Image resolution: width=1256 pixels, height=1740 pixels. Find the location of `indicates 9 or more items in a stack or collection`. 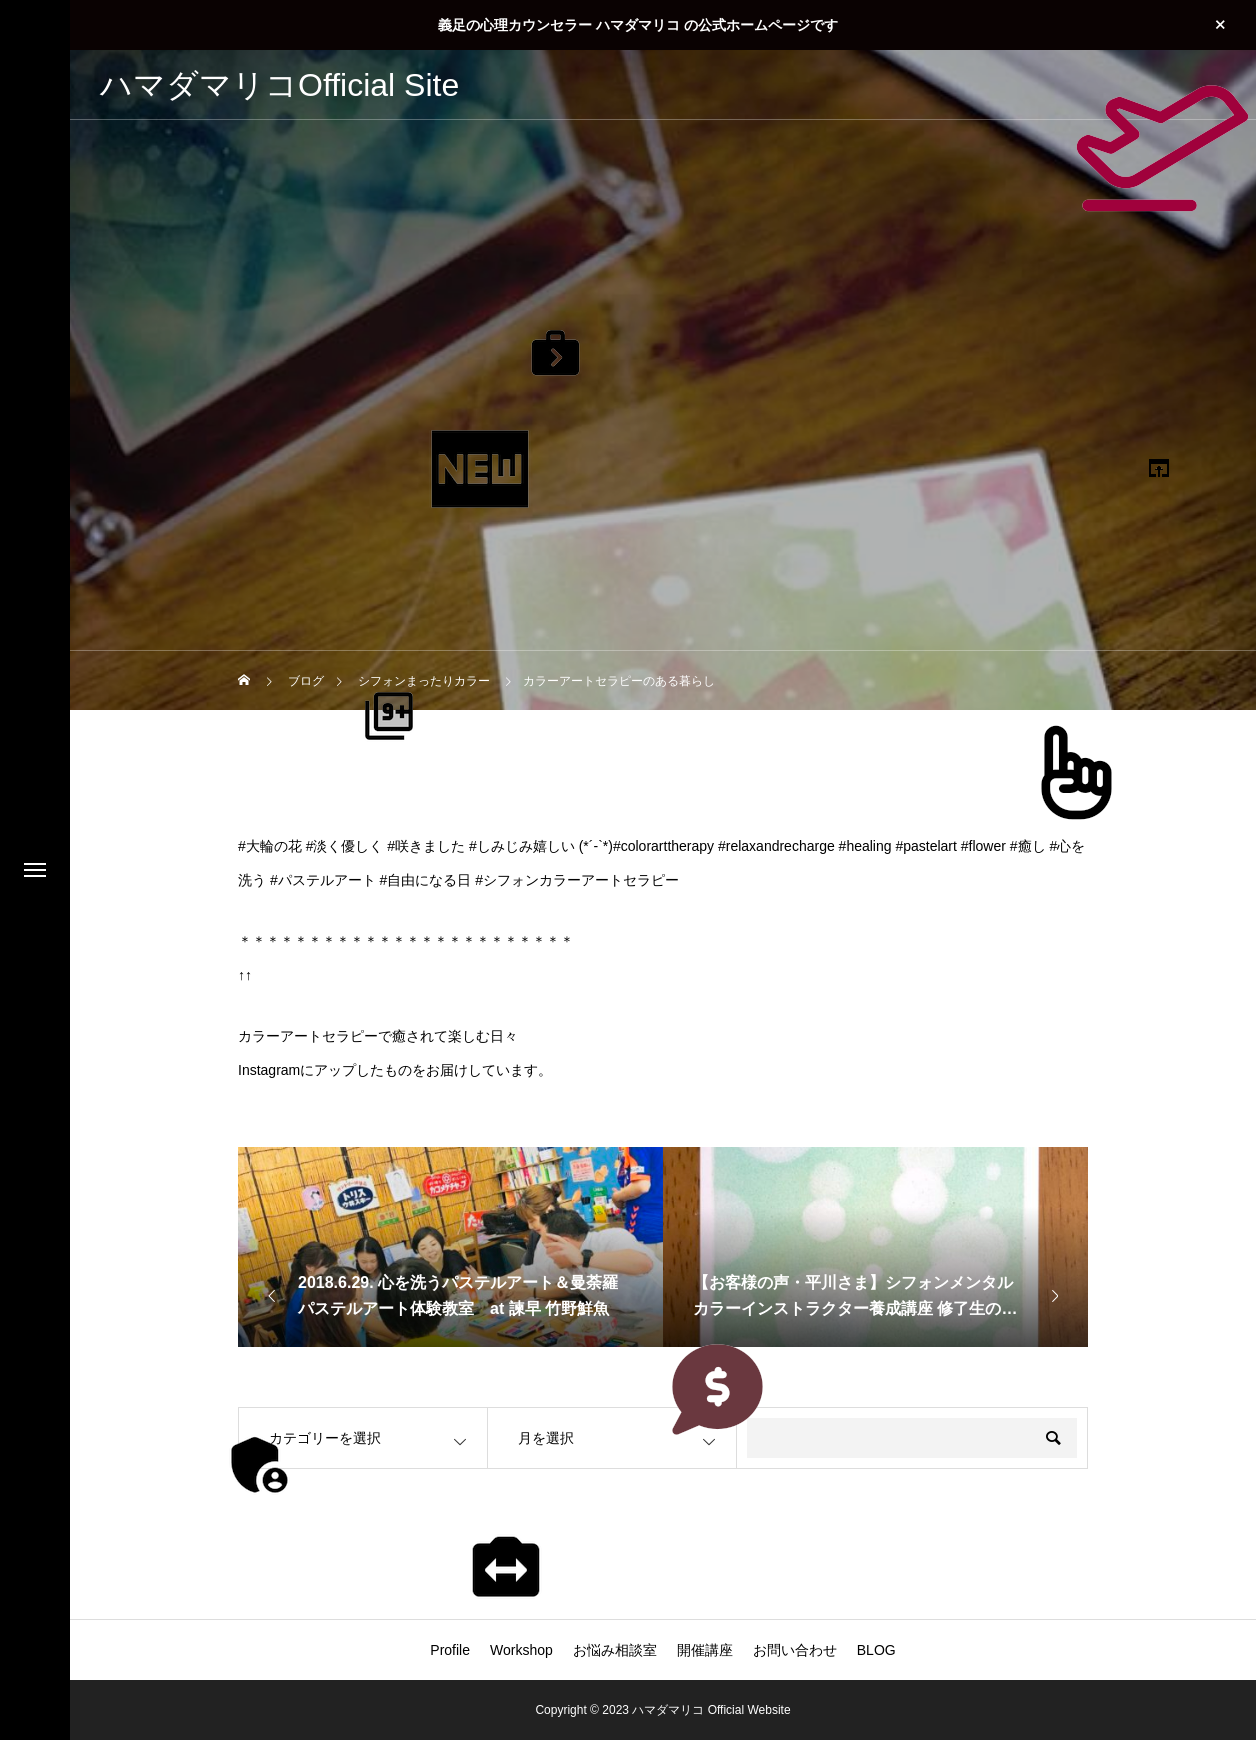

indicates 9 or more items in a stack or collection is located at coordinates (389, 716).